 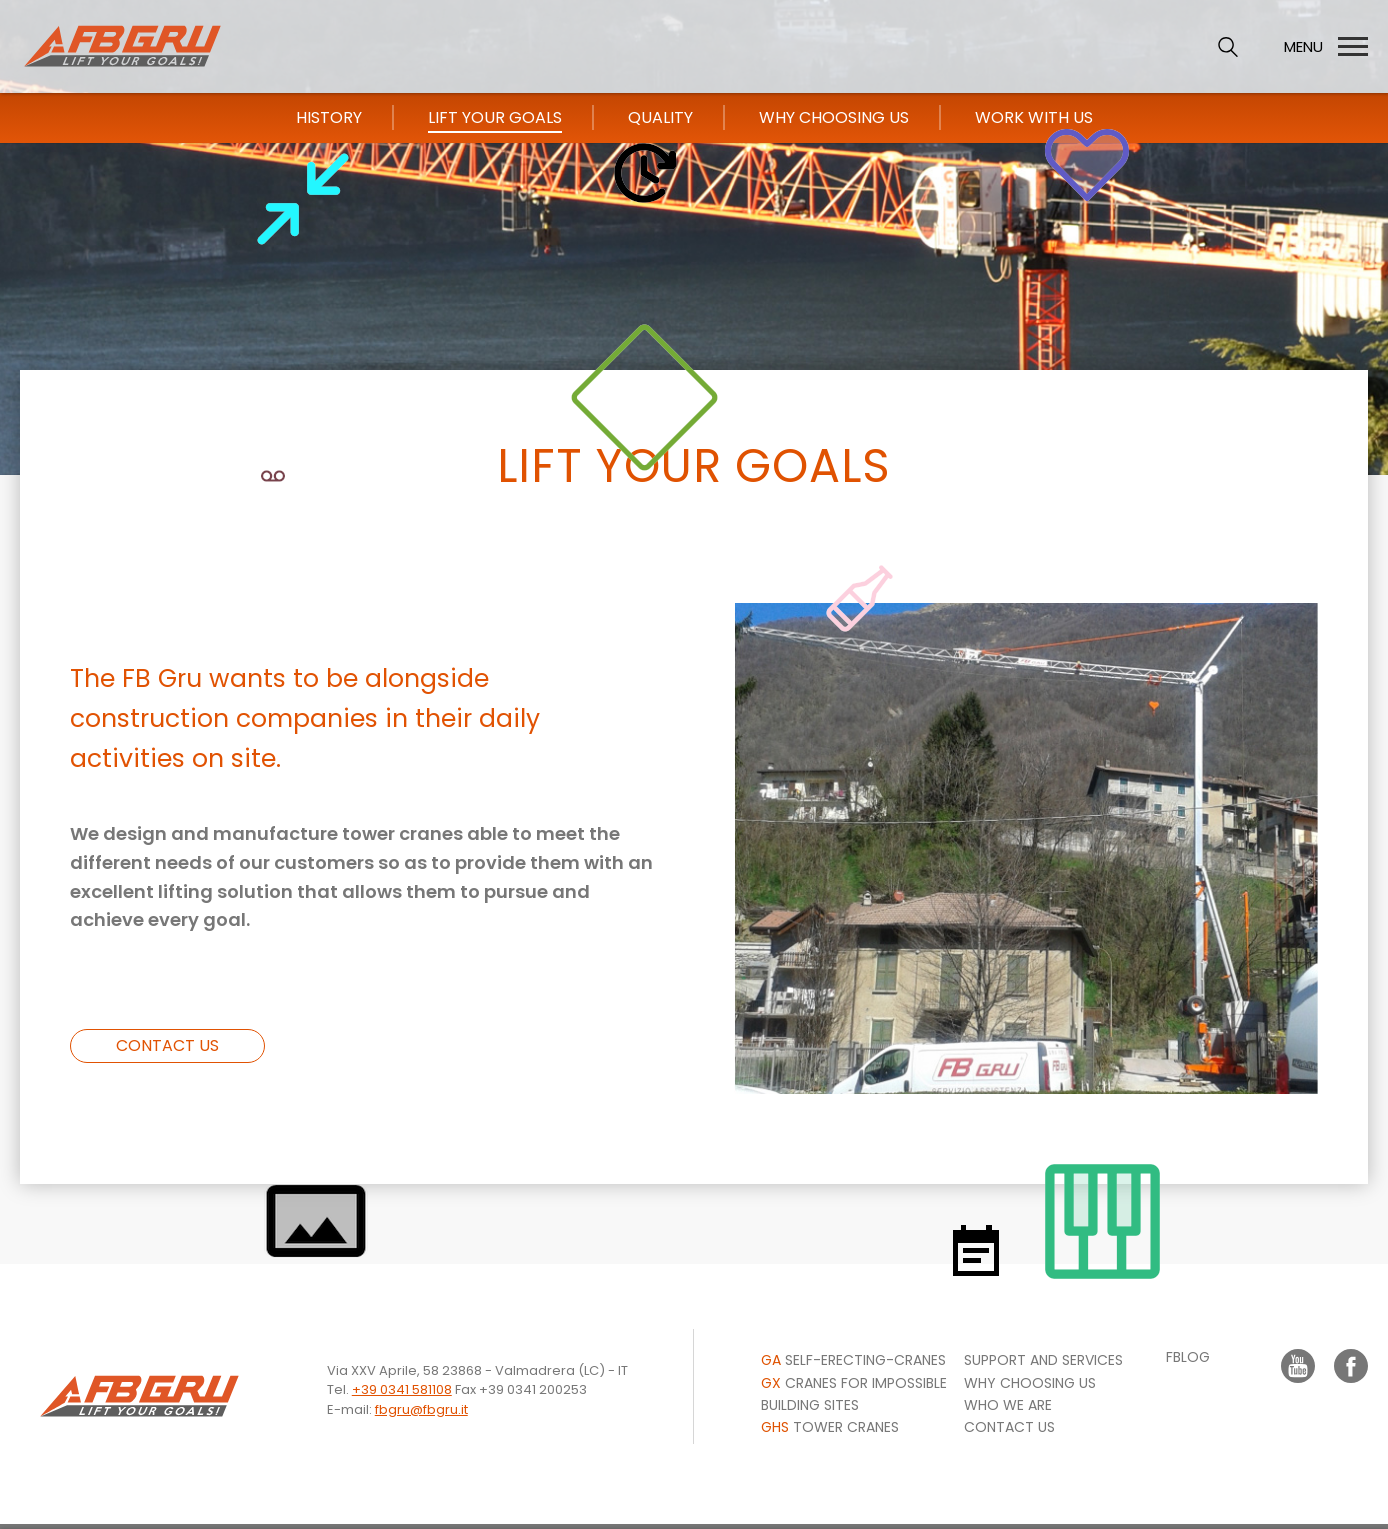 I want to click on minimize or collapse the current window, so click(x=303, y=199).